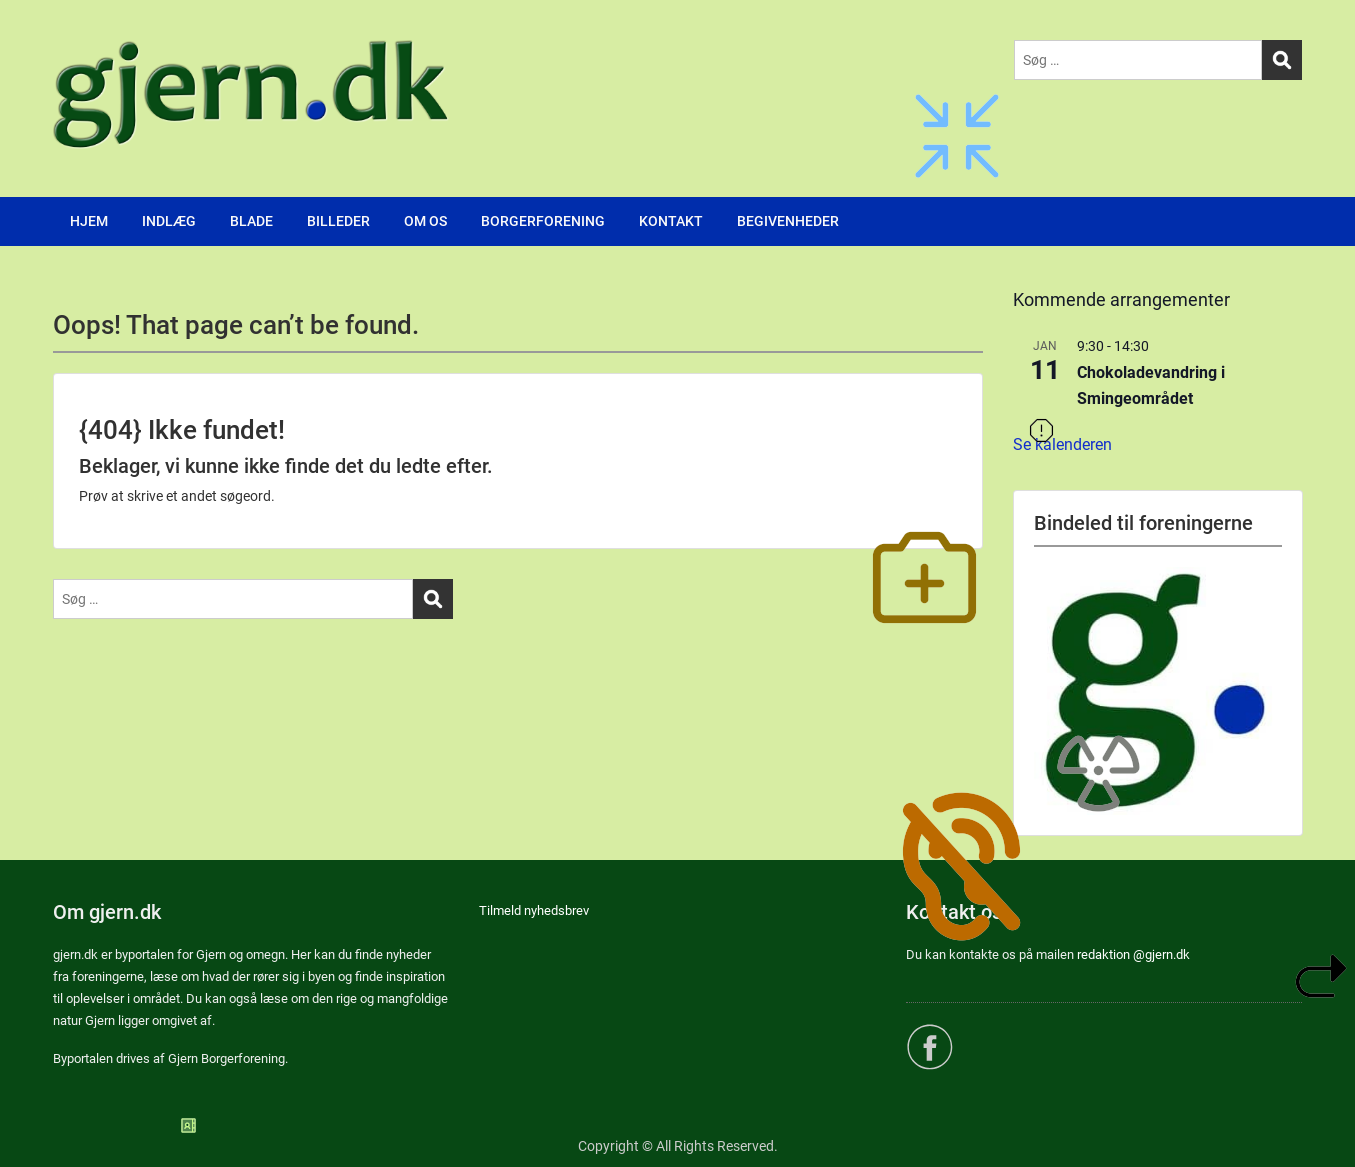 The width and height of the screenshot is (1355, 1167). I want to click on indicates radioactive or hazardous material warning, so click(1098, 770).